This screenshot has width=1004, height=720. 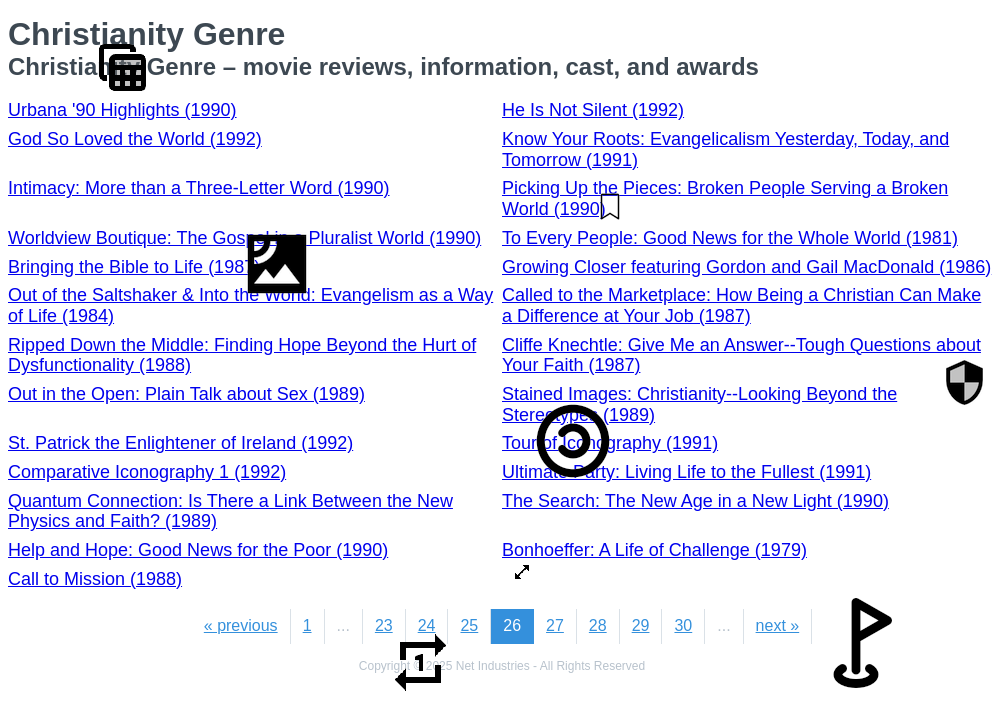 I want to click on expand to full screen, so click(x=522, y=572).